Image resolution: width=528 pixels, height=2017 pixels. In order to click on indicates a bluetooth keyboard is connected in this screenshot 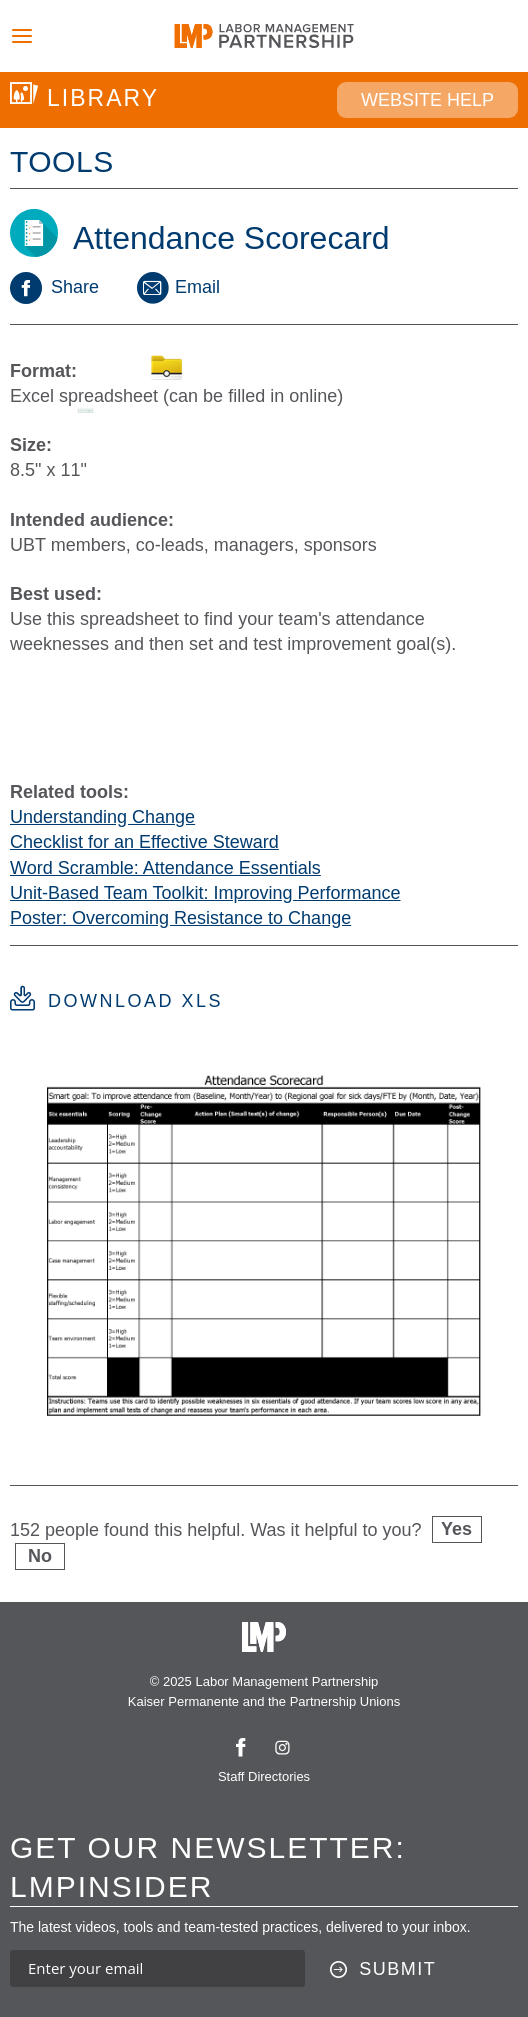, I will do `click(85, 410)`.